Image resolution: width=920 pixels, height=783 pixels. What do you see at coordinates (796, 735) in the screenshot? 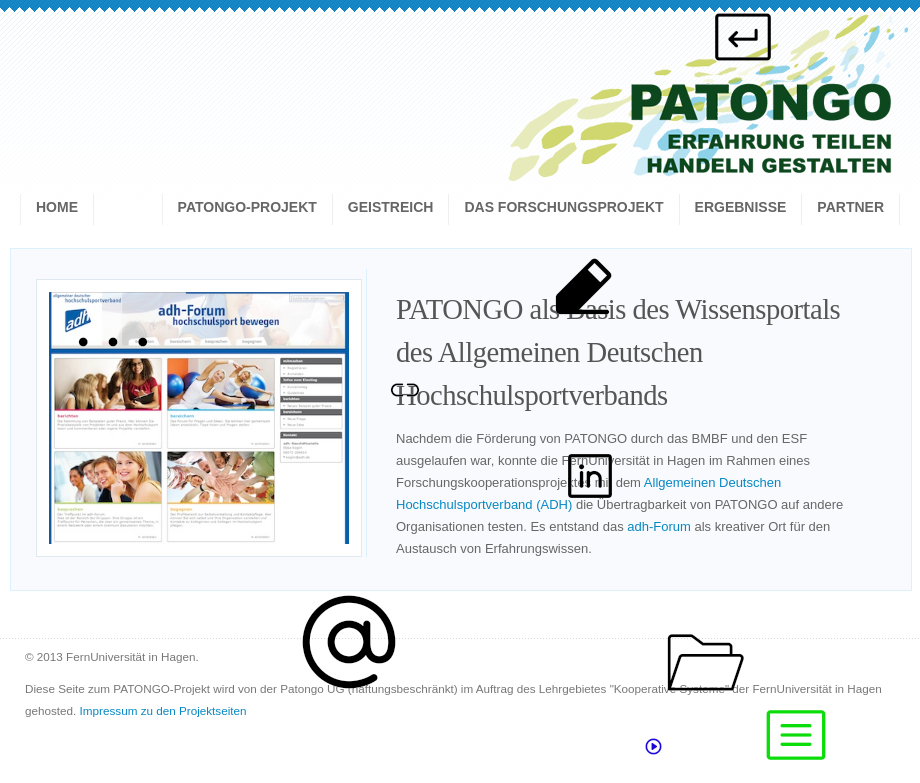
I see `view article or document` at bounding box center [796, 735].